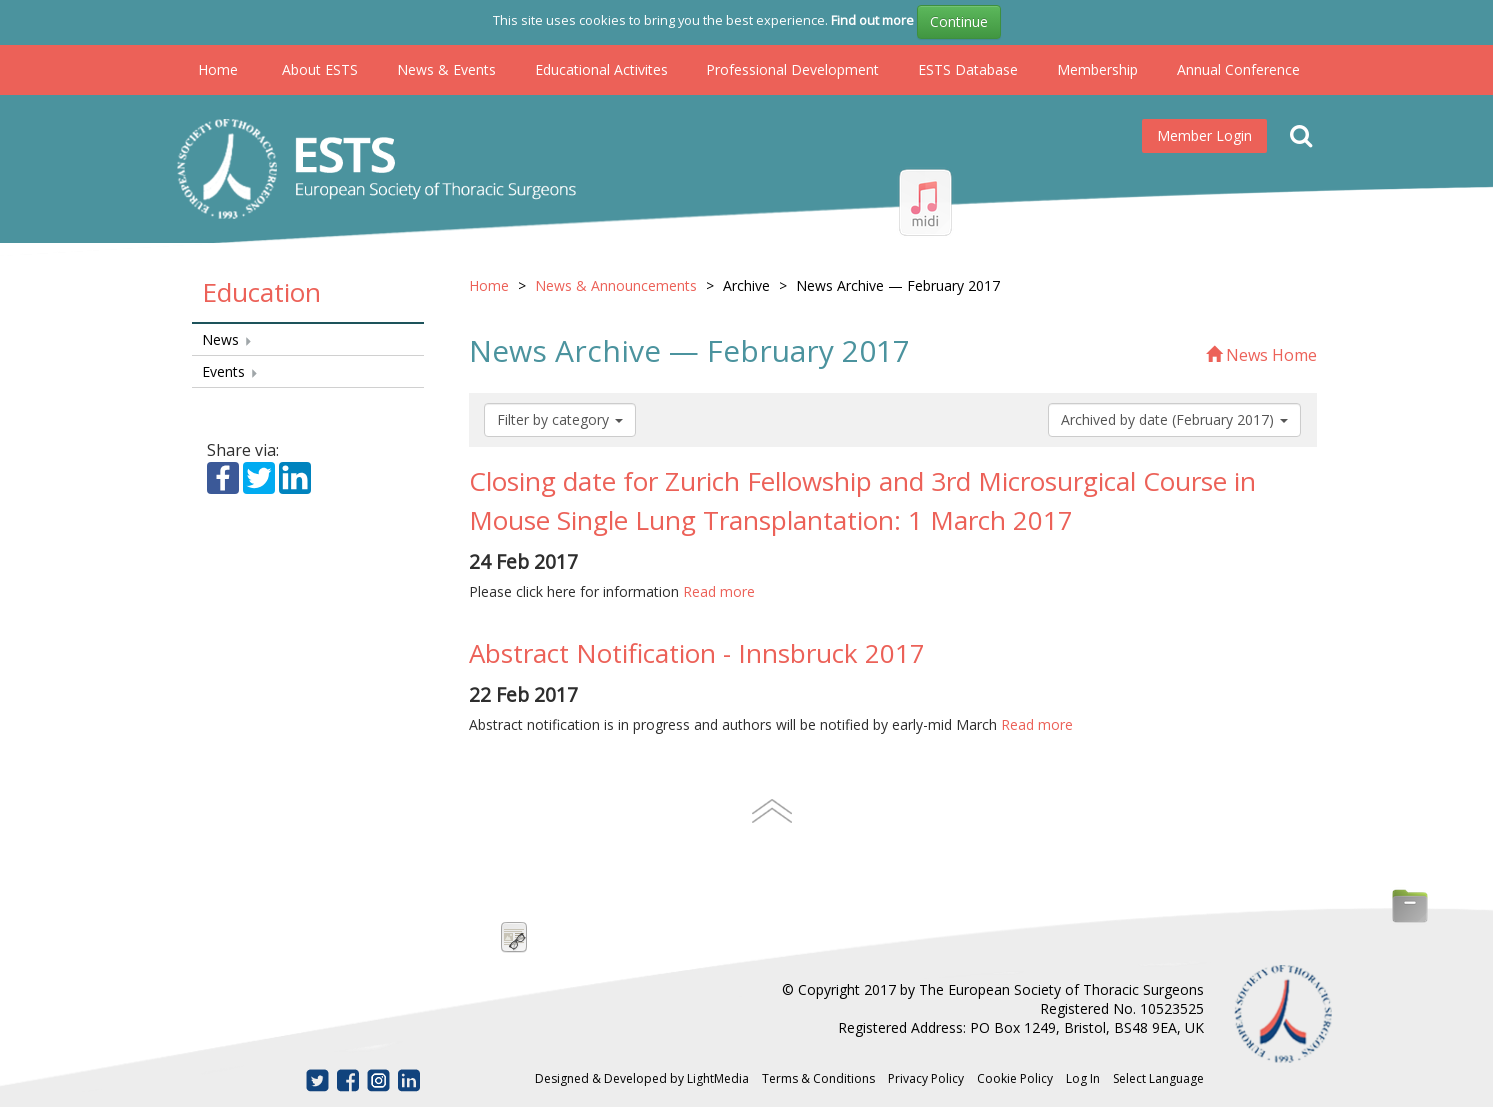  What do you see at coordinates (925, 202) in the screenshot?
I see `a midi audio file` at bounding box center [925, 202].